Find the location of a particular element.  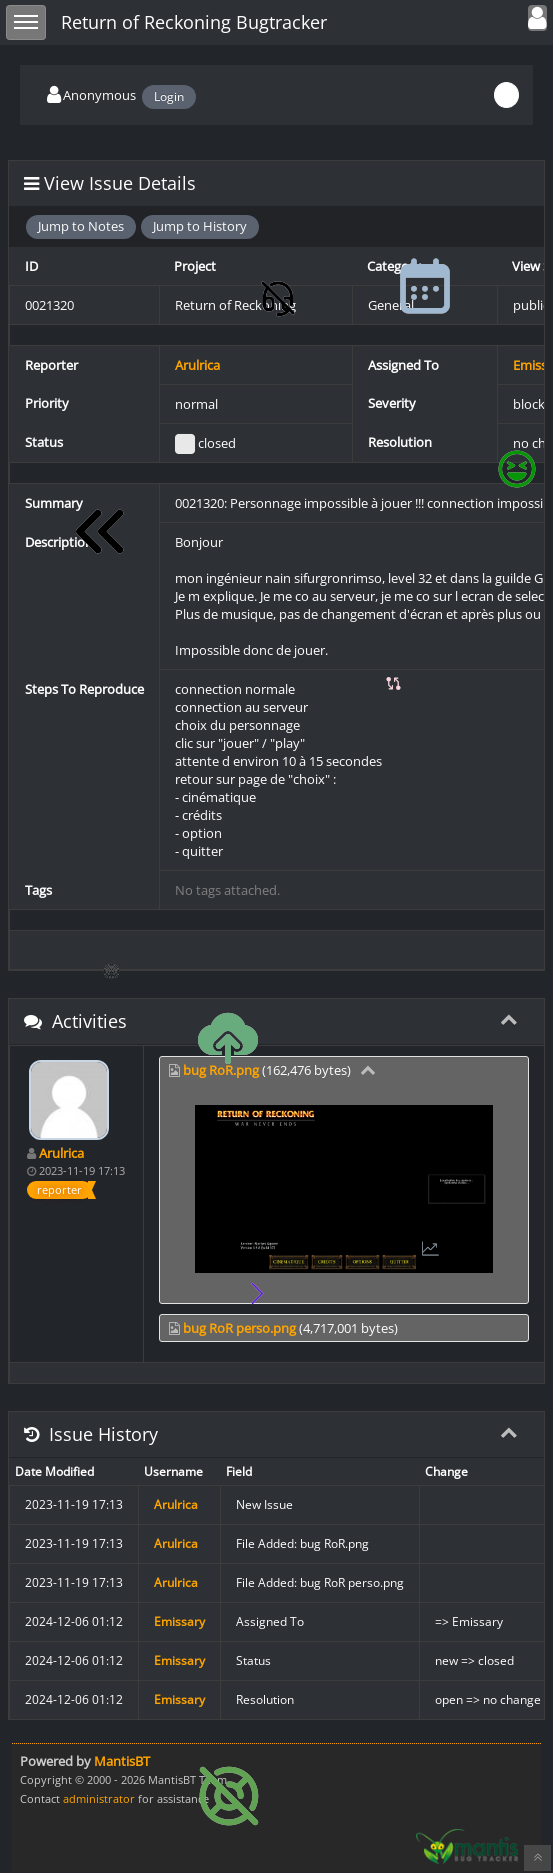

go back to the beginning is located at coordinates (101, 531).